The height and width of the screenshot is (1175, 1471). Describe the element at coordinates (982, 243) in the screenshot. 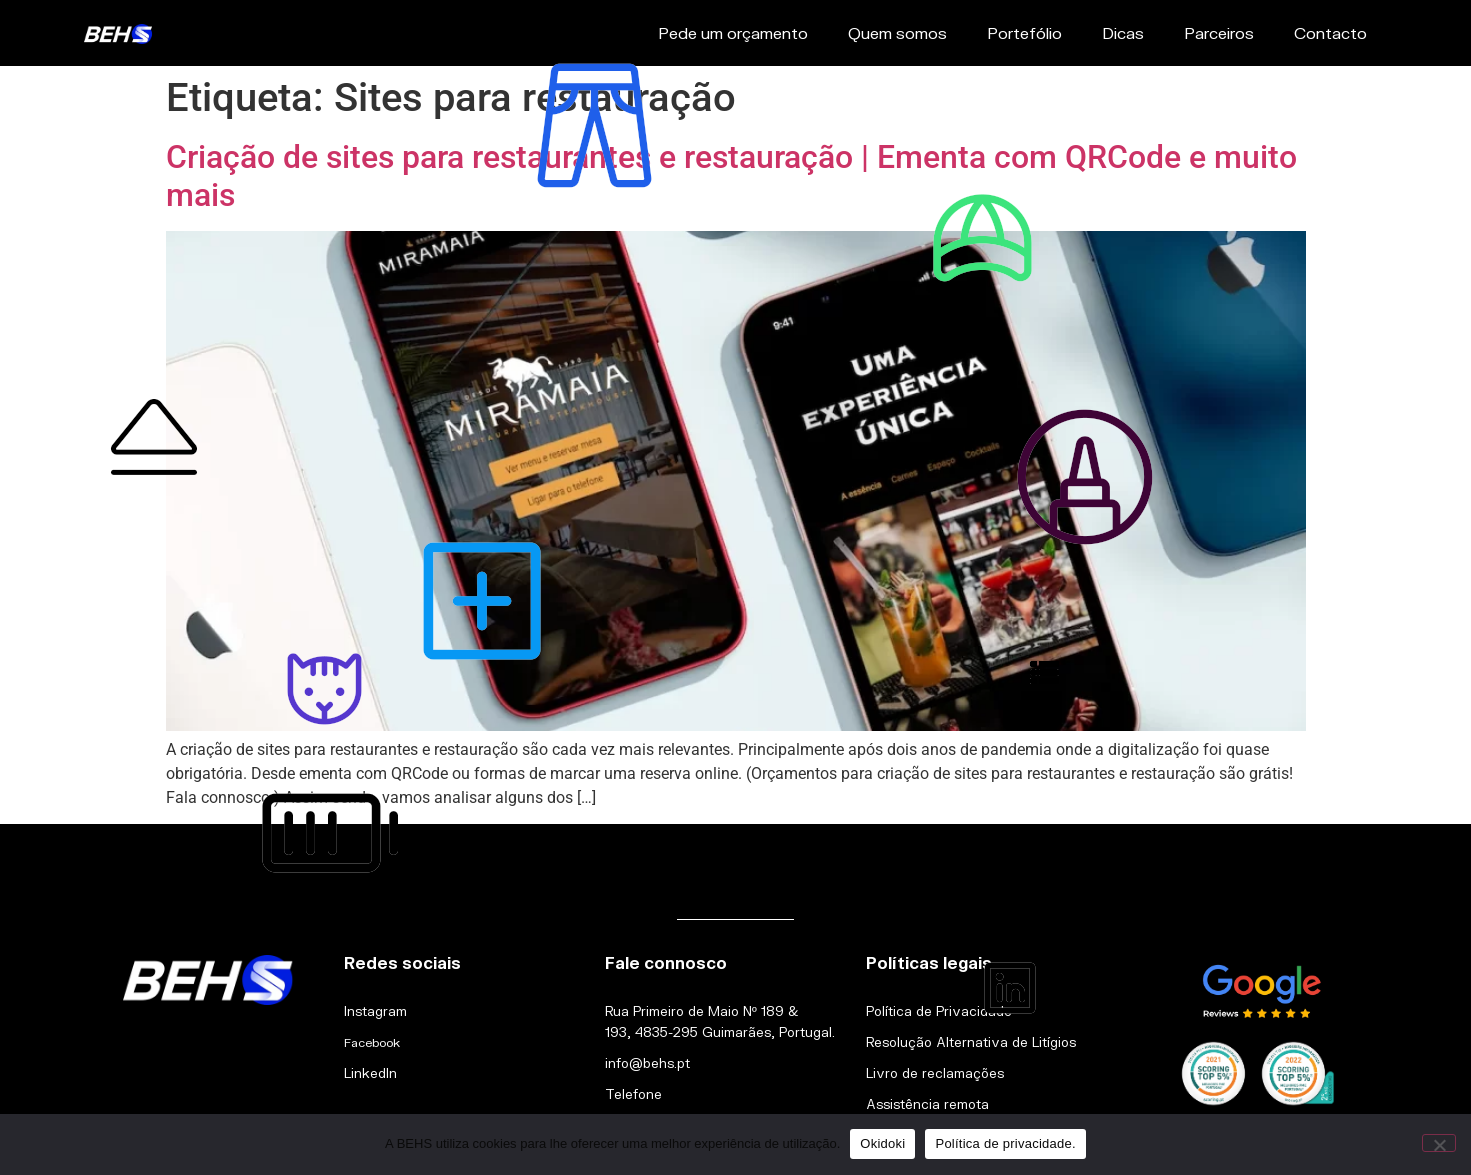

I see `browse hats or headwear category` at that location.